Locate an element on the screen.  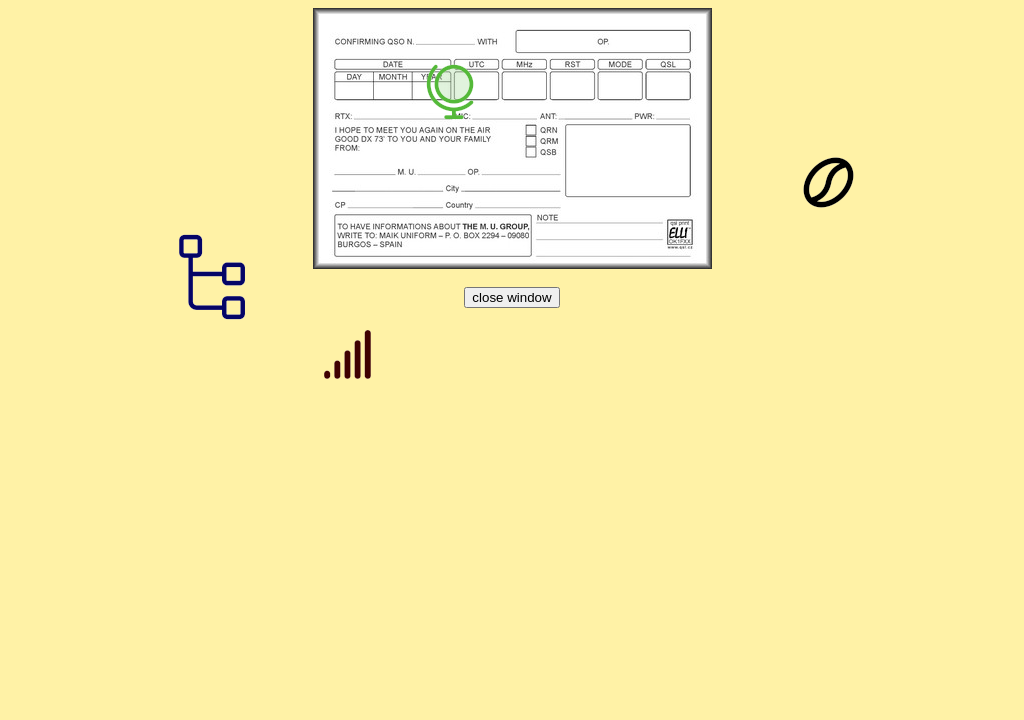
indicates full cellular signal strength is located at coordinates (349, 357).